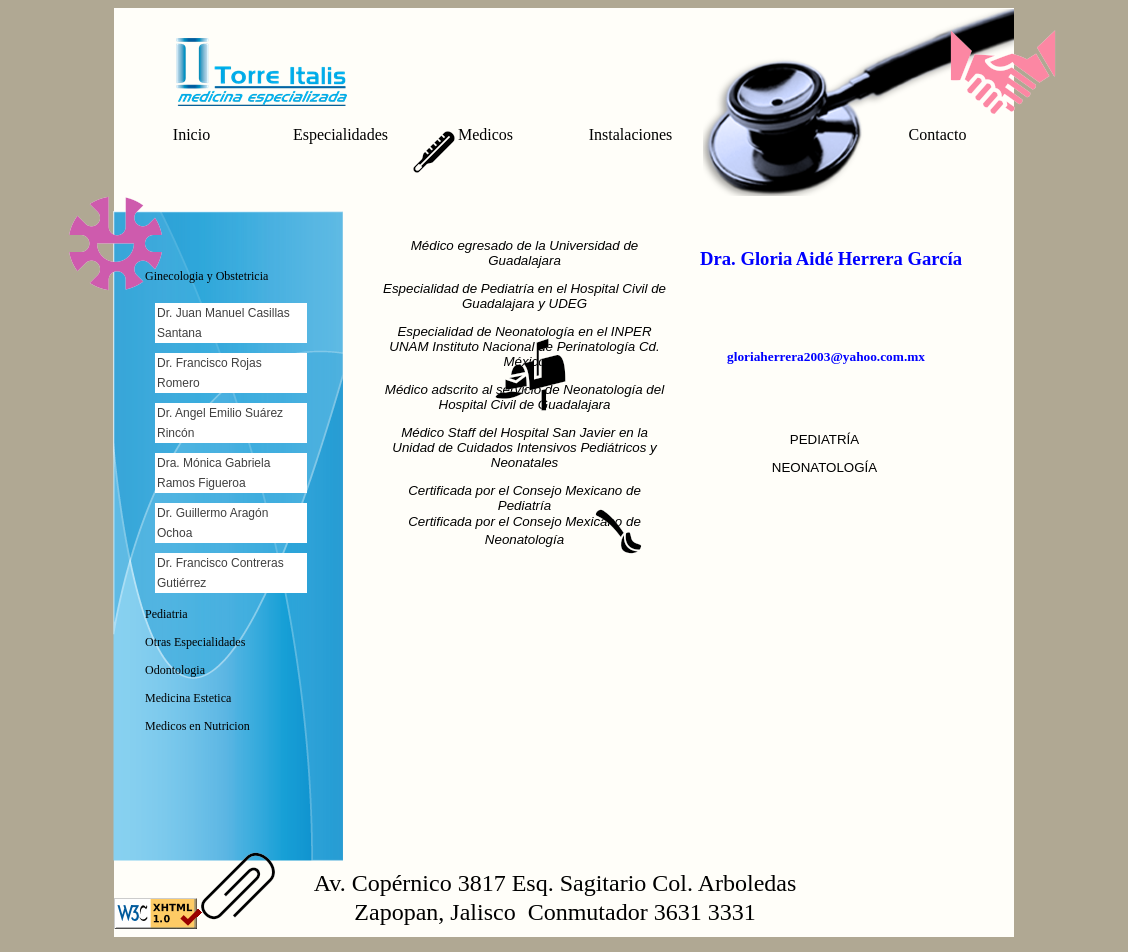  Describe the element at coordinates (434, 152) in the screenshot. I see `check body temperature or health status` at that location.